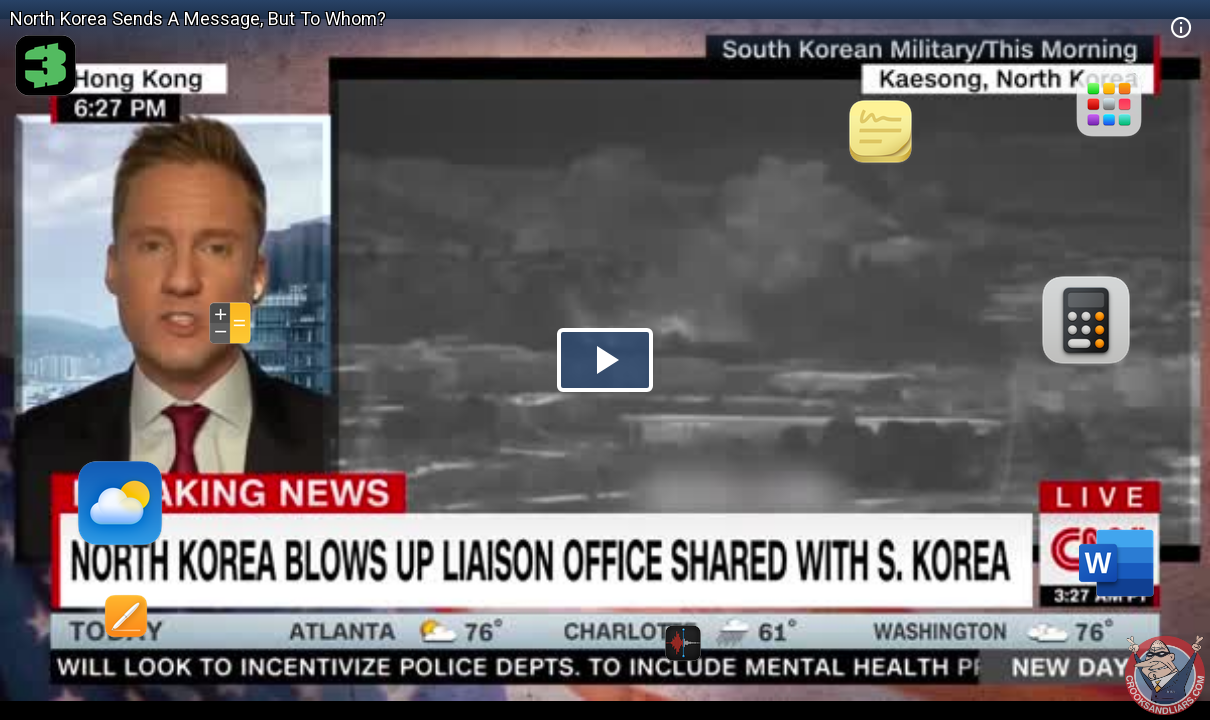  I want to click on open Microsoft Word application, so click(1117, 563).